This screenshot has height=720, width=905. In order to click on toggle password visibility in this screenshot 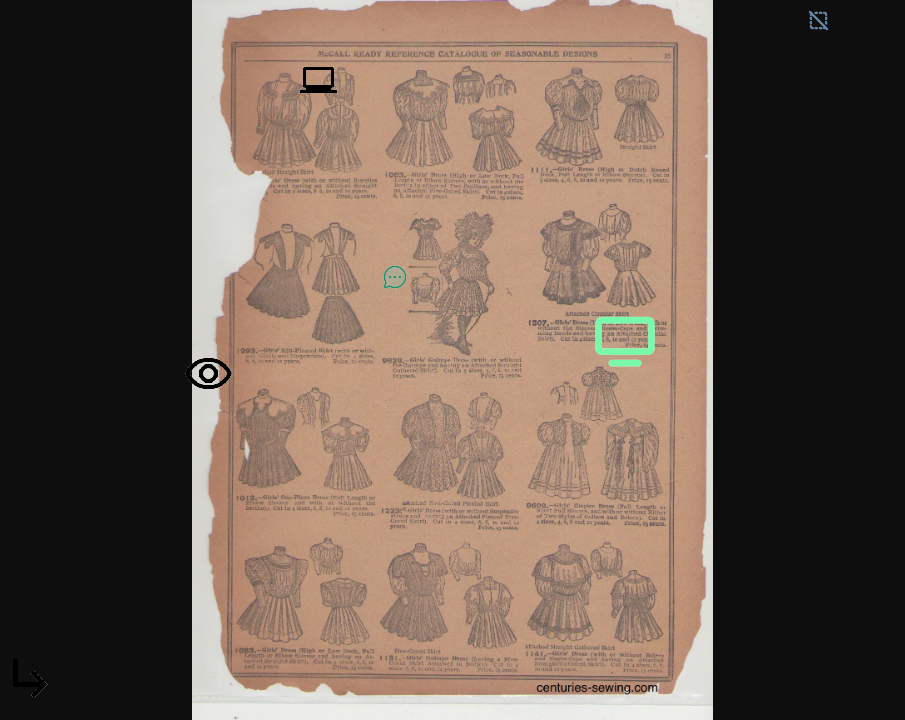, I will do `click(208, 373)`.